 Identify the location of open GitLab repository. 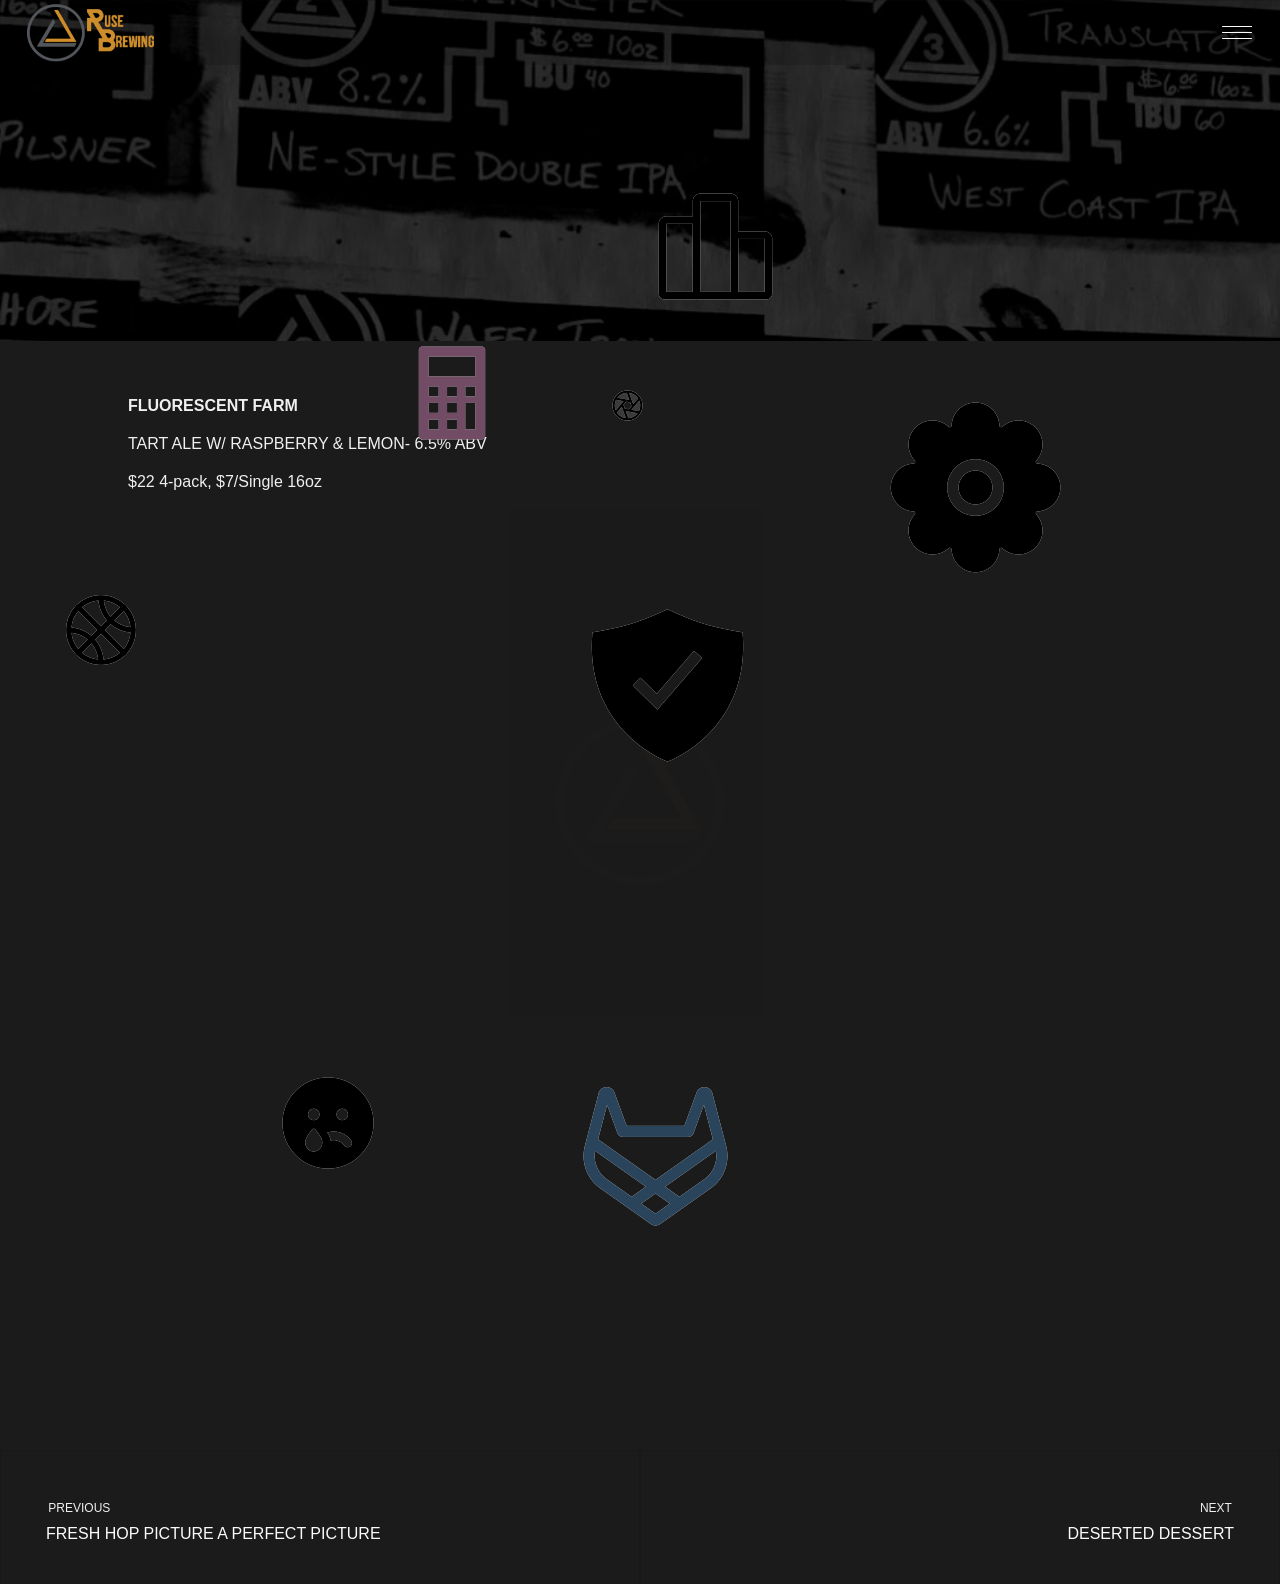
(655, 1153).